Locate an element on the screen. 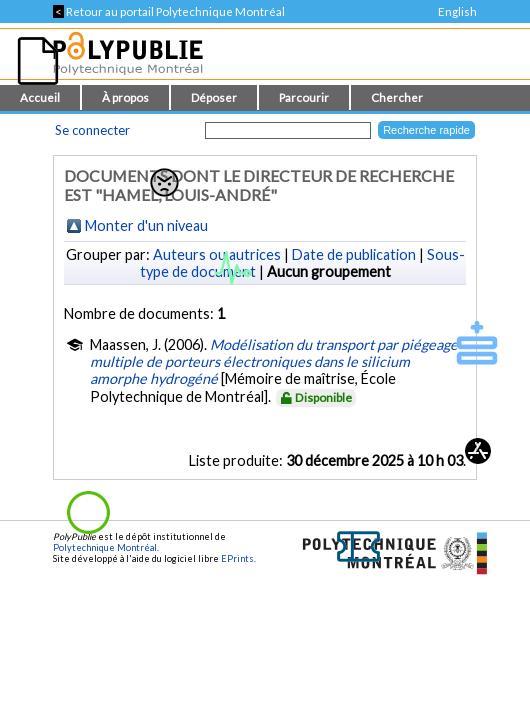 The height and width of the screenshot is (721, 530). unselected radio button option is located at coordinates (88, 512).